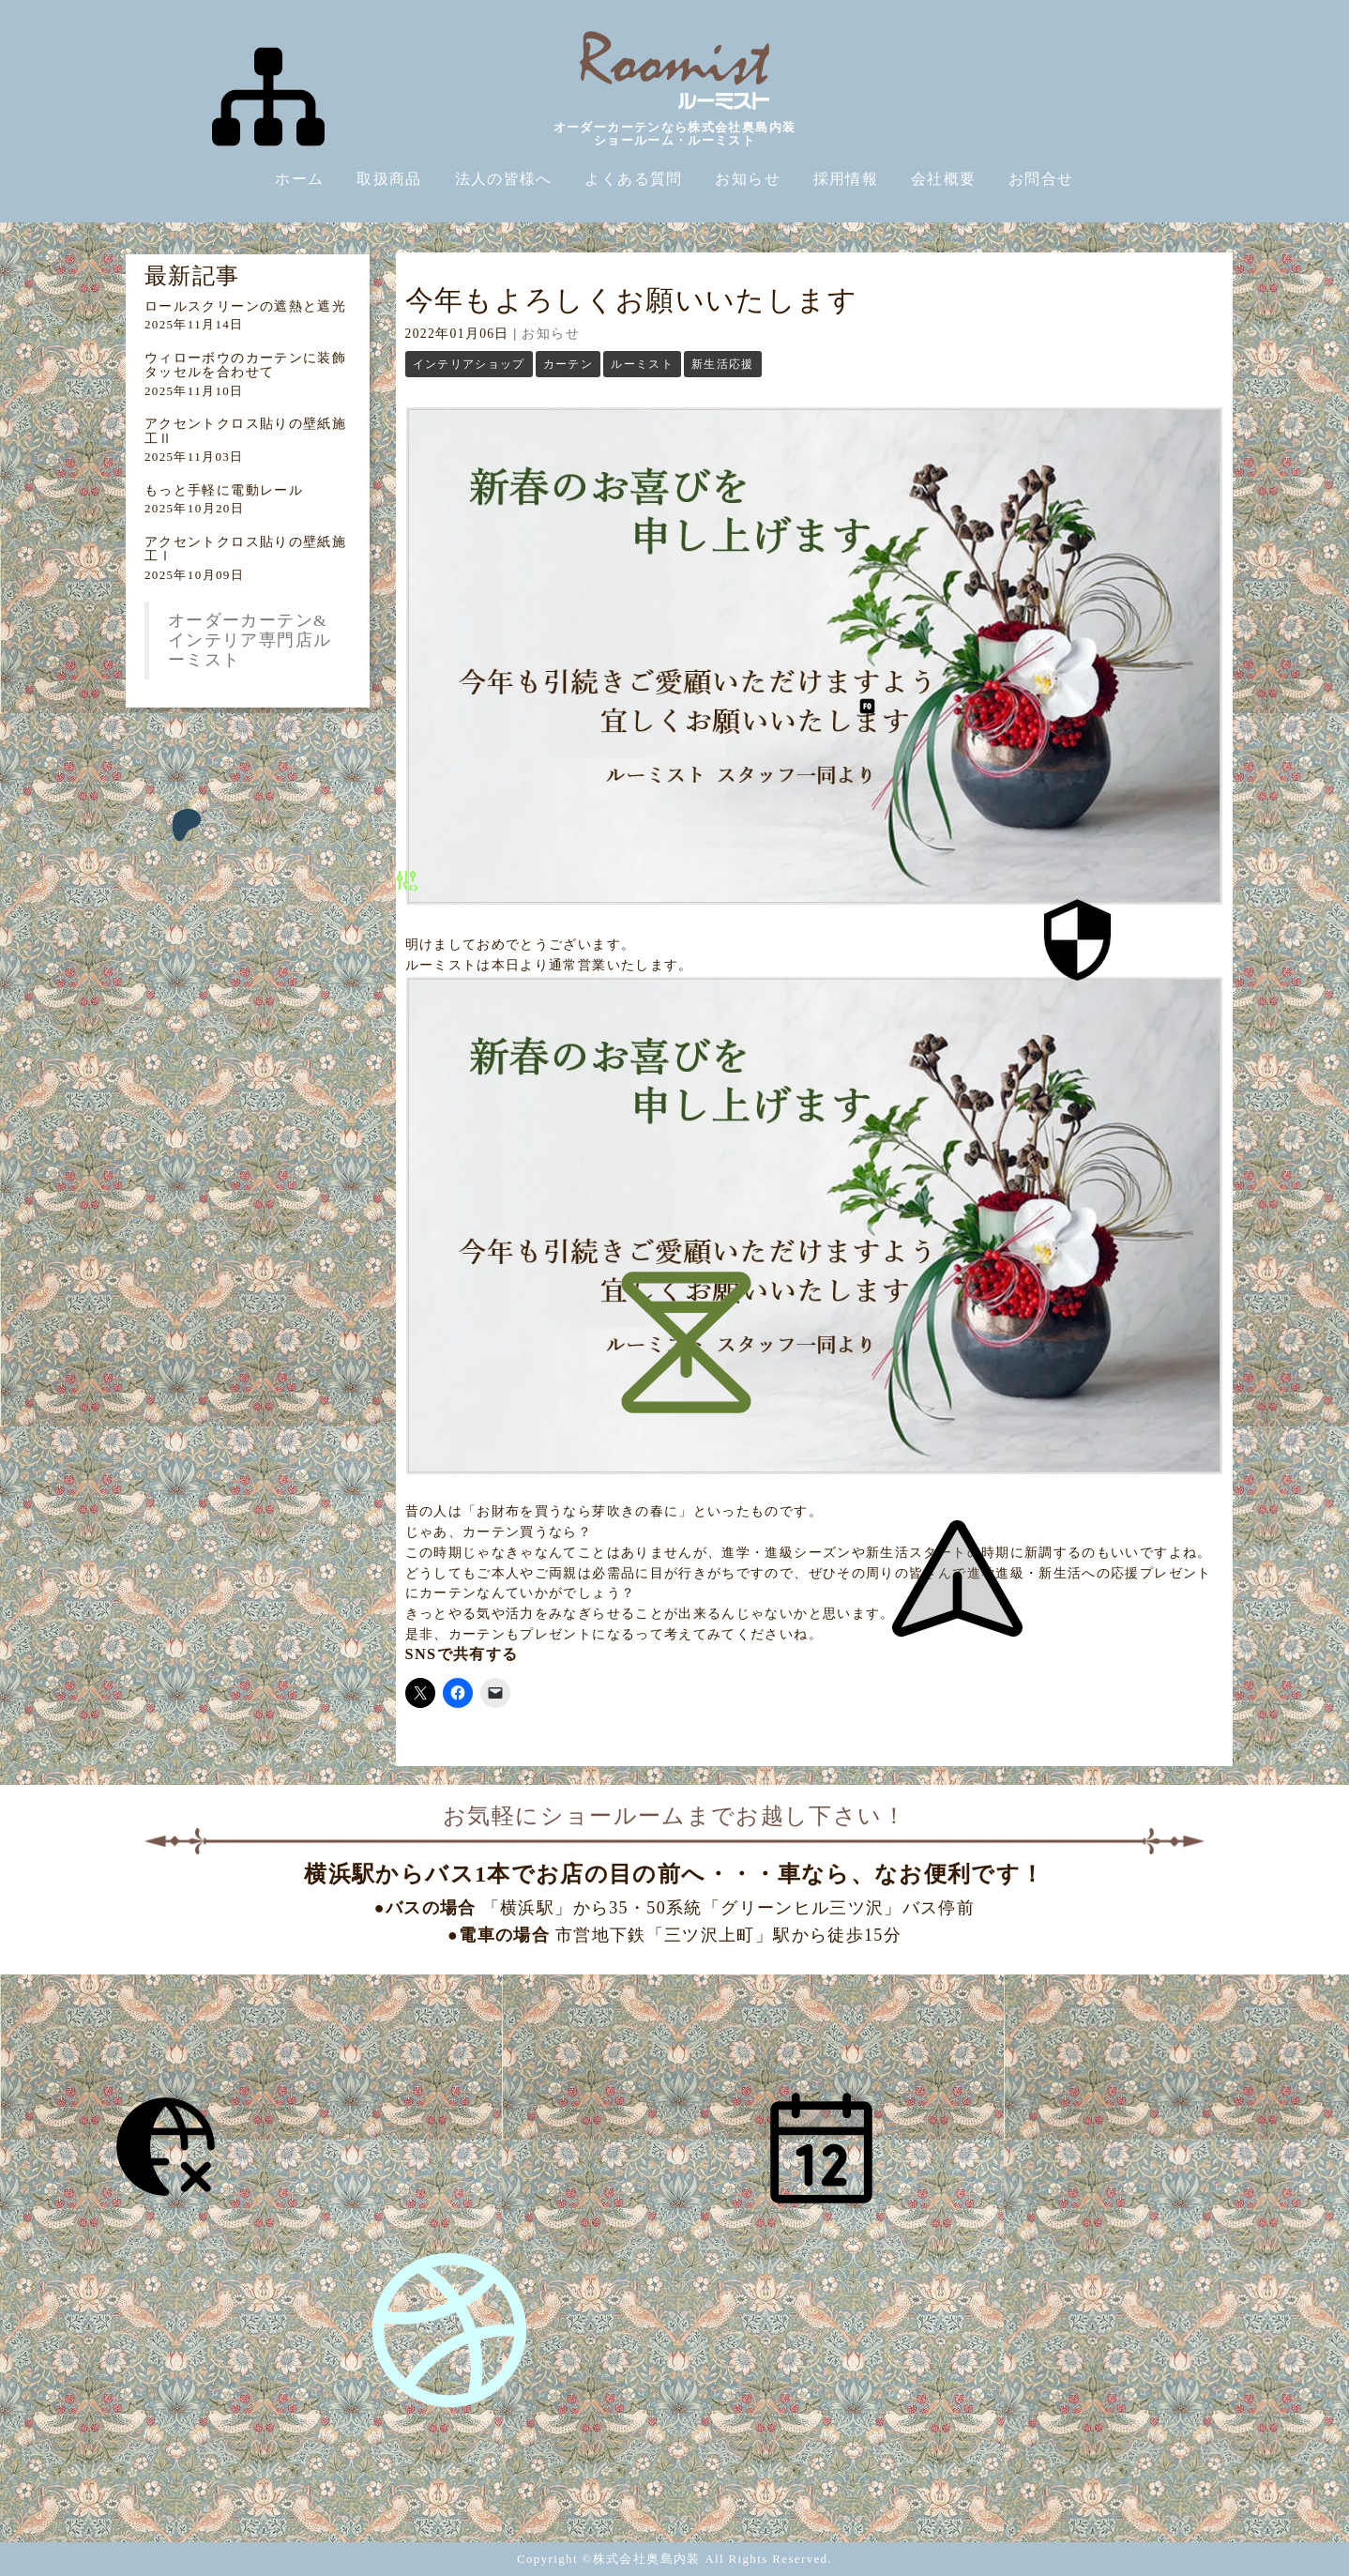 The image size is (1349, 2576). Describe the element at coordinates (821, 2152) in the screenshot. I see `view or open the calendar` at that location.